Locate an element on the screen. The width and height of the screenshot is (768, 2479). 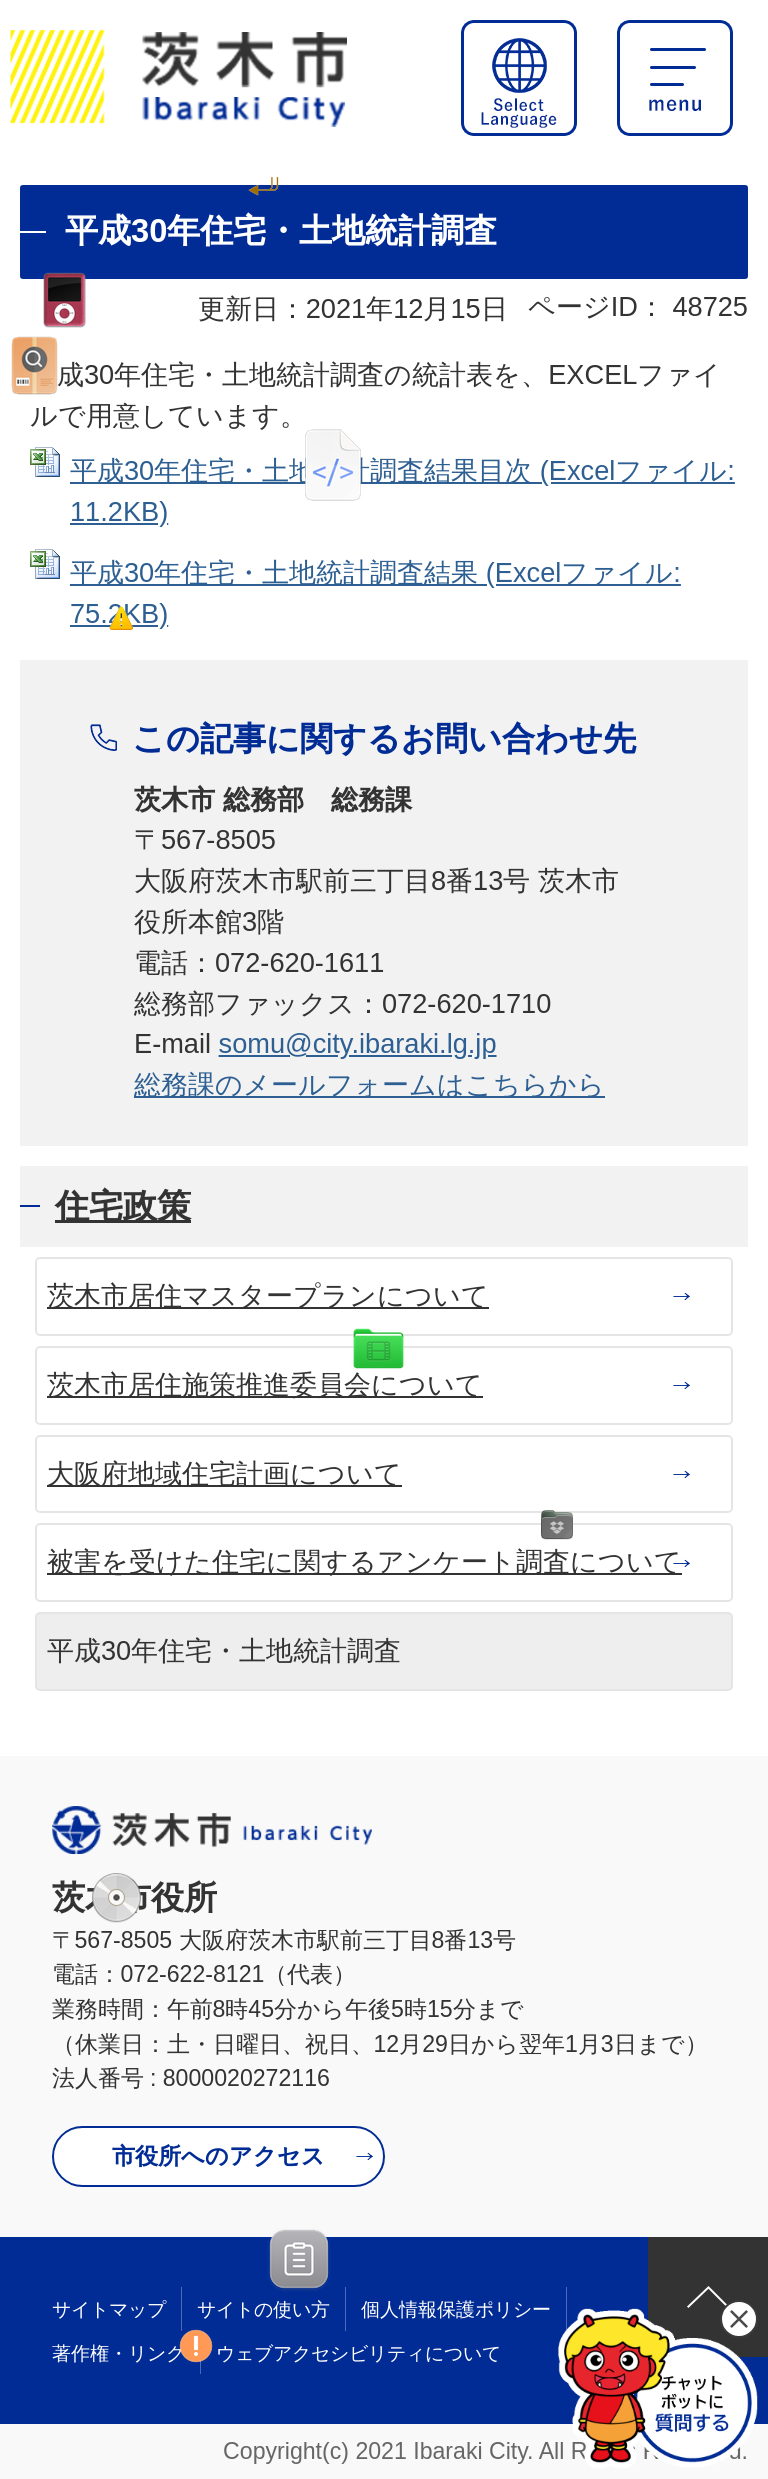
indicates a connected iPod nano device is located at coordinates (64, 287).